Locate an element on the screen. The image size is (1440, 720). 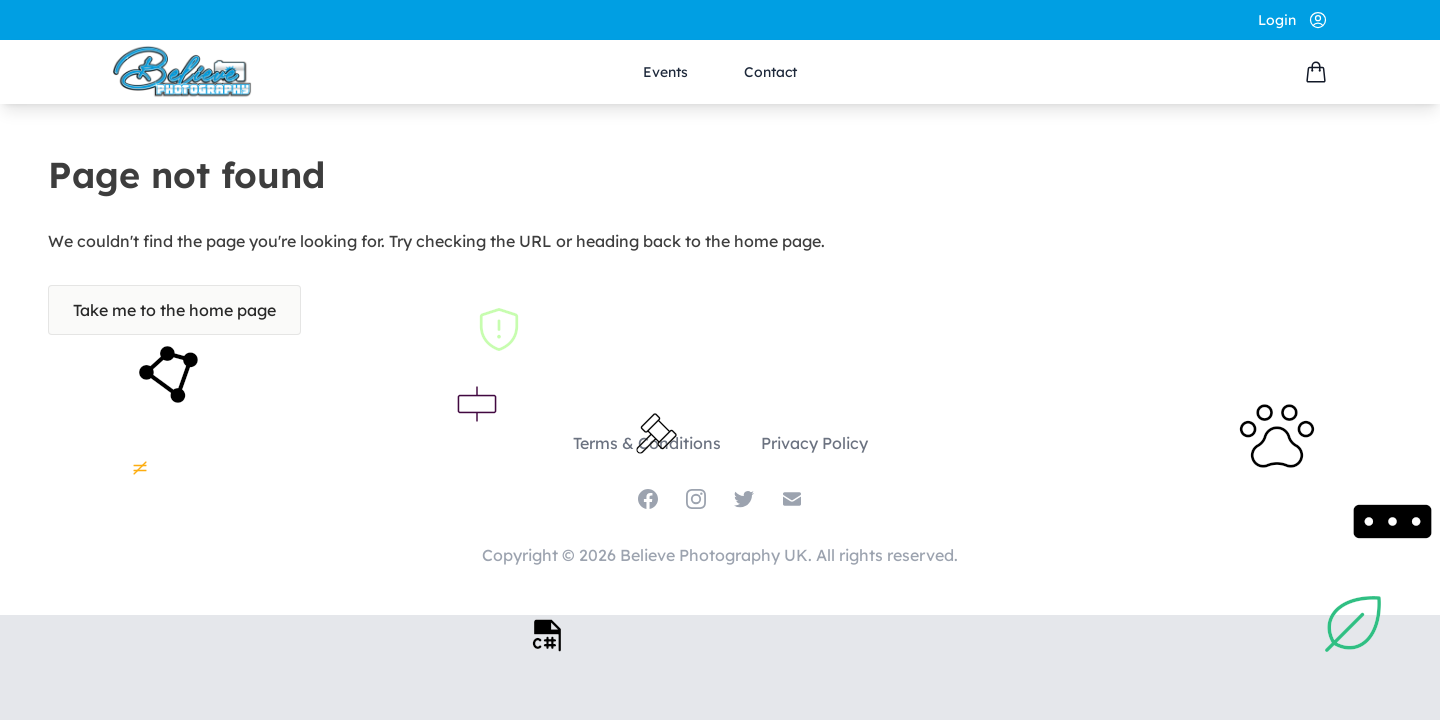
align object to horizontal center is located at coordinates (477, 404).